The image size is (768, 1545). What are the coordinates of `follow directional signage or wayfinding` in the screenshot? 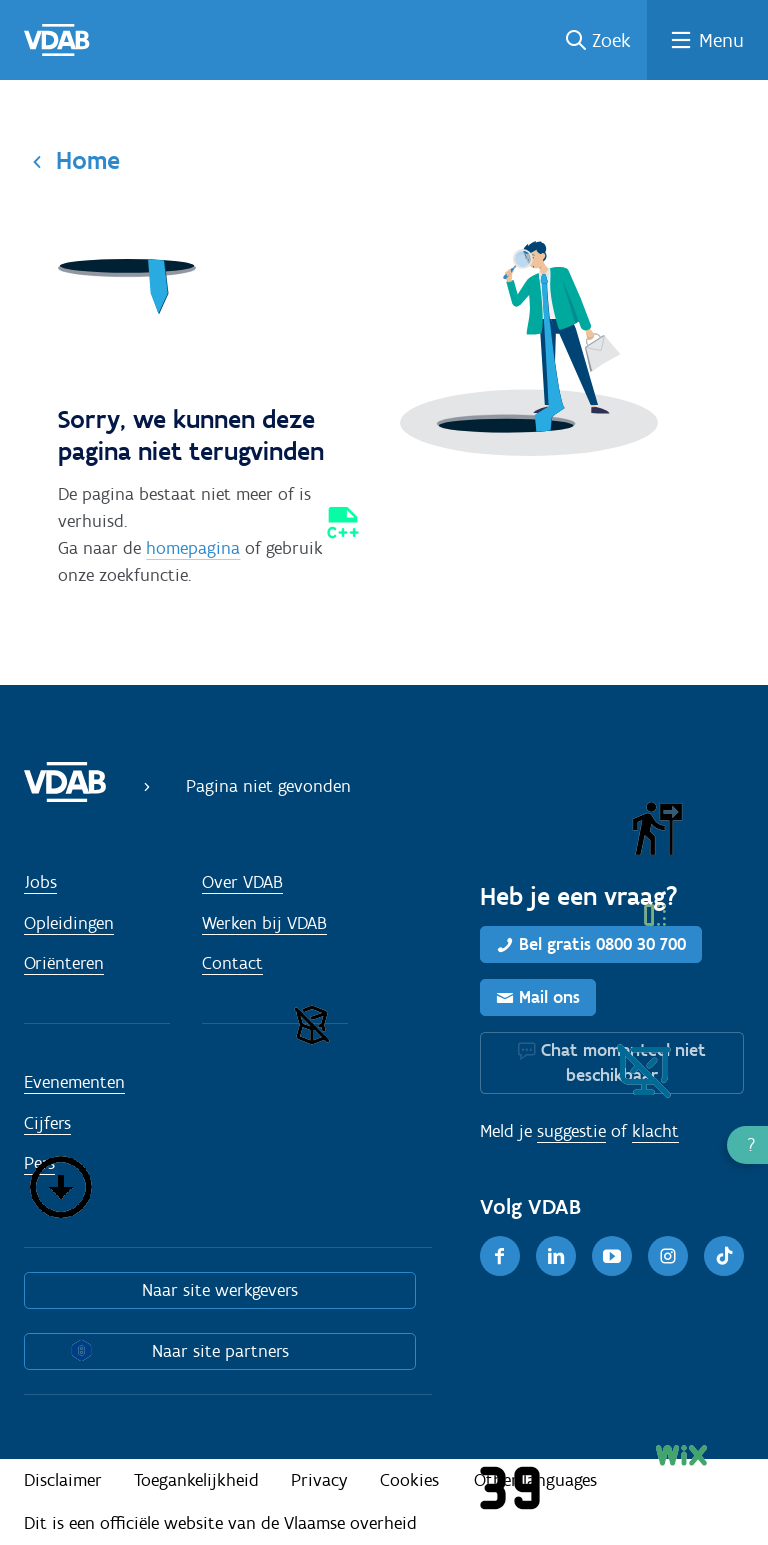 It's located at (658, 828).